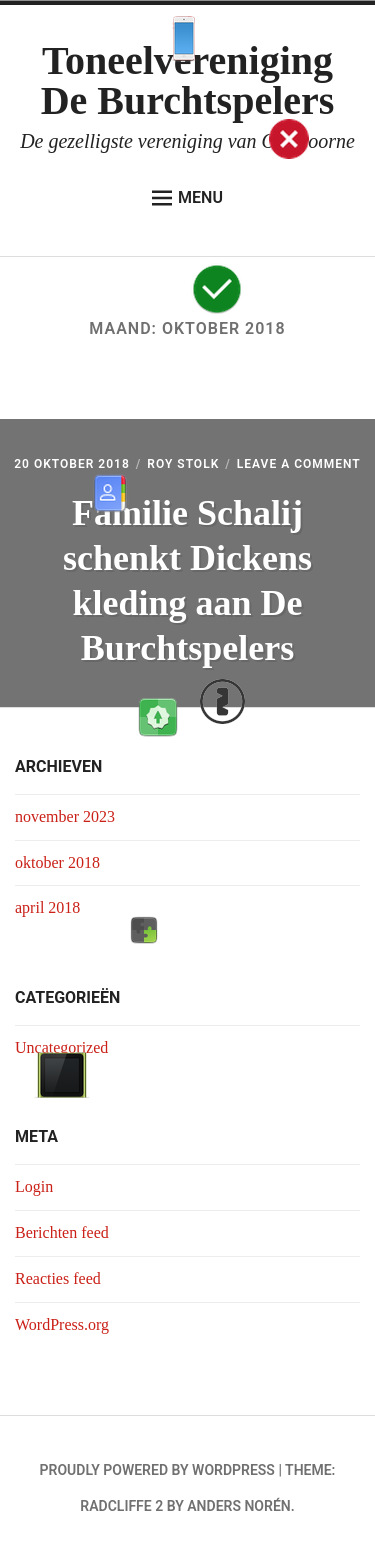 This screenshot has width=375, height=1560. I want to click on open gnome extensions manager, so click(144, 930).